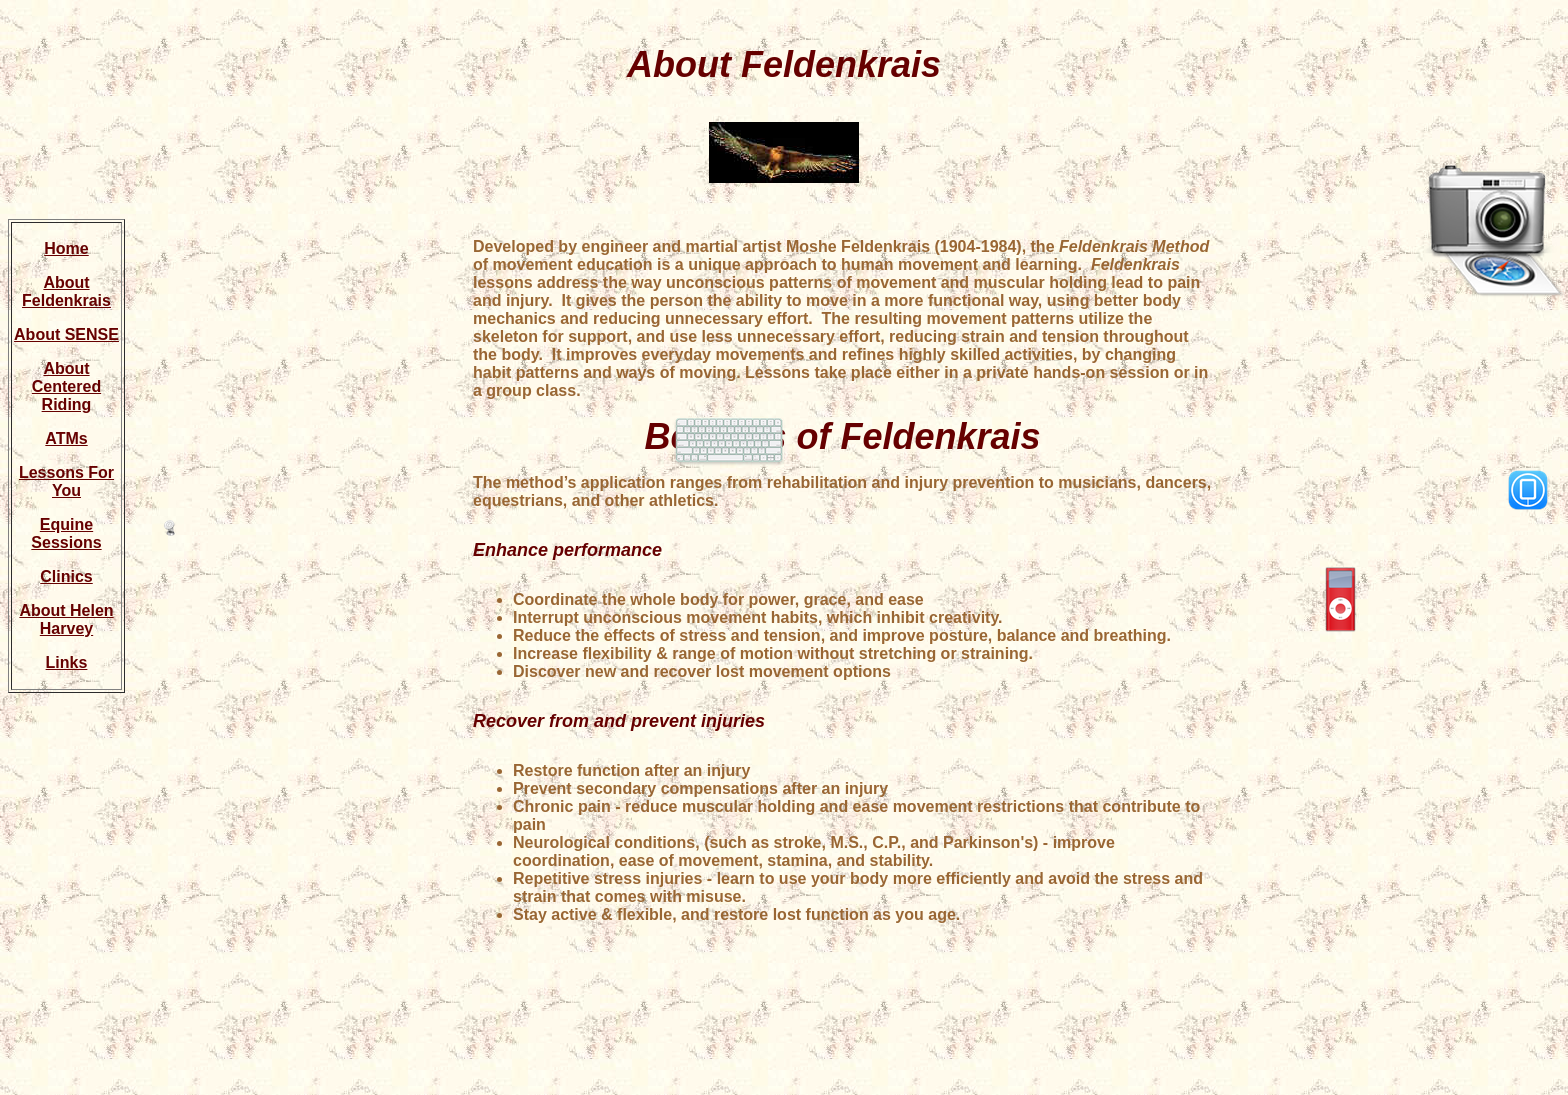  Describe the element at coordinates (1528, 490) in the screenshot. I see `preview files or documents quickly` at that location.